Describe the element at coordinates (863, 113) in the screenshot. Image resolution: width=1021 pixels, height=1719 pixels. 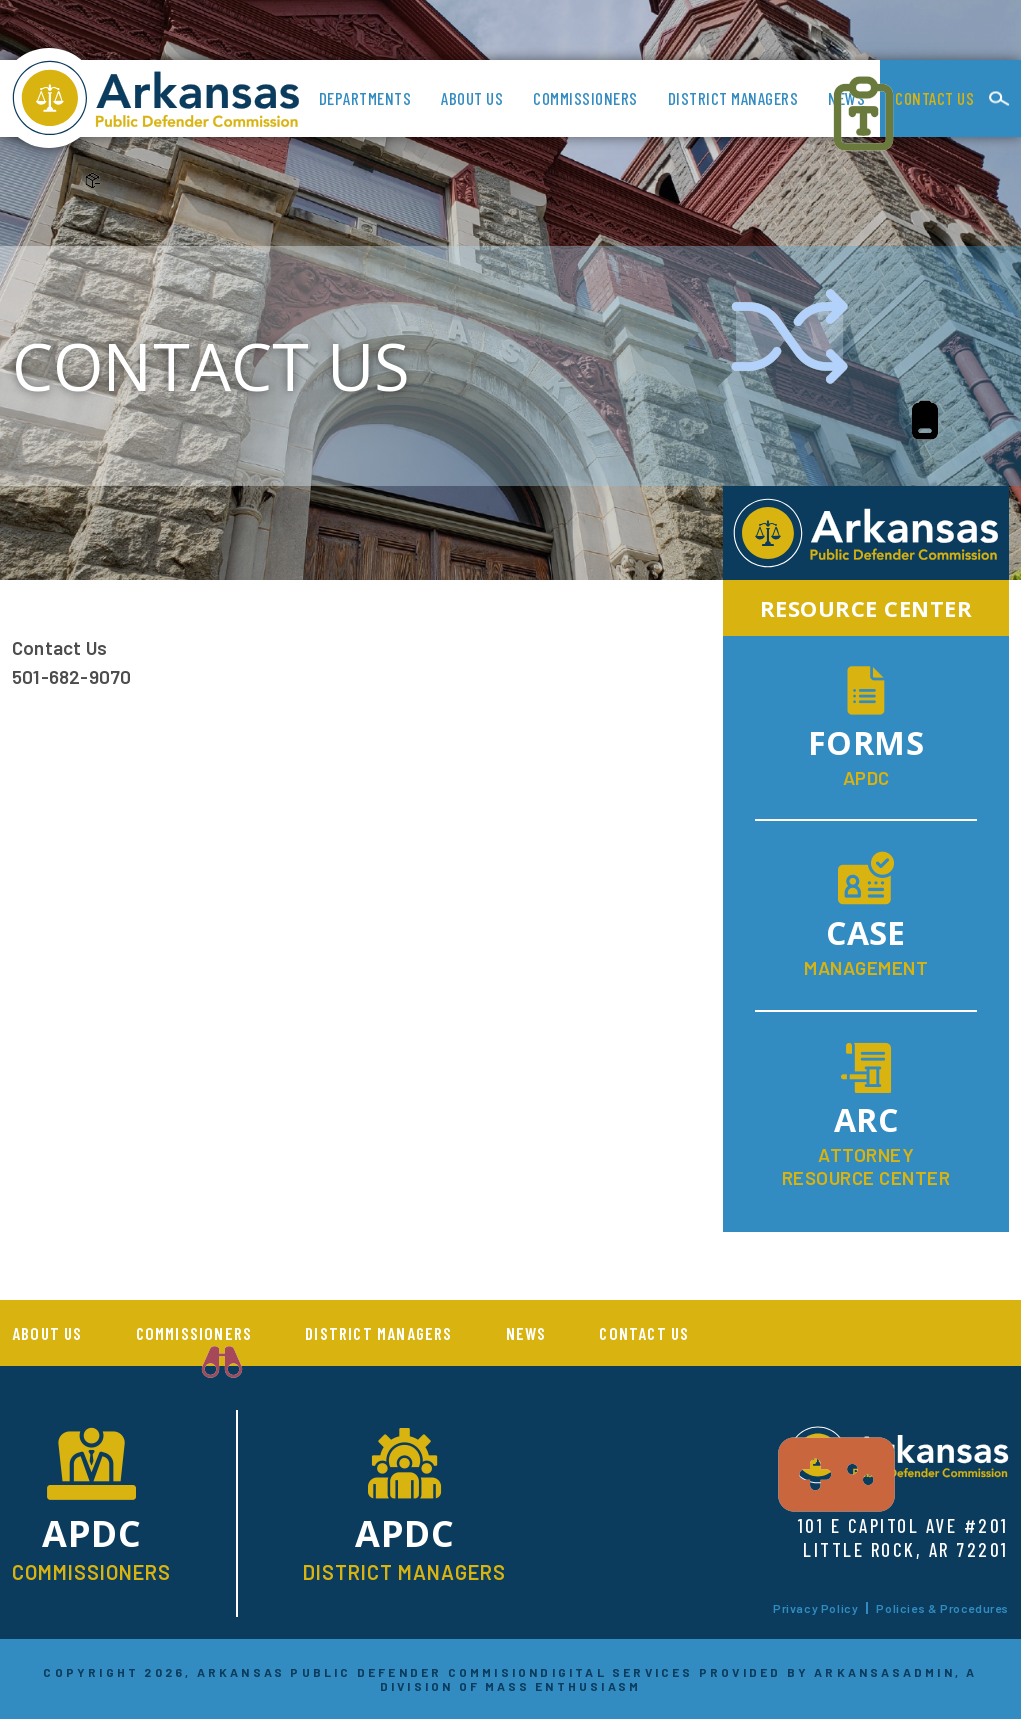
I see `access text formatting options for clipboard content` at that location.